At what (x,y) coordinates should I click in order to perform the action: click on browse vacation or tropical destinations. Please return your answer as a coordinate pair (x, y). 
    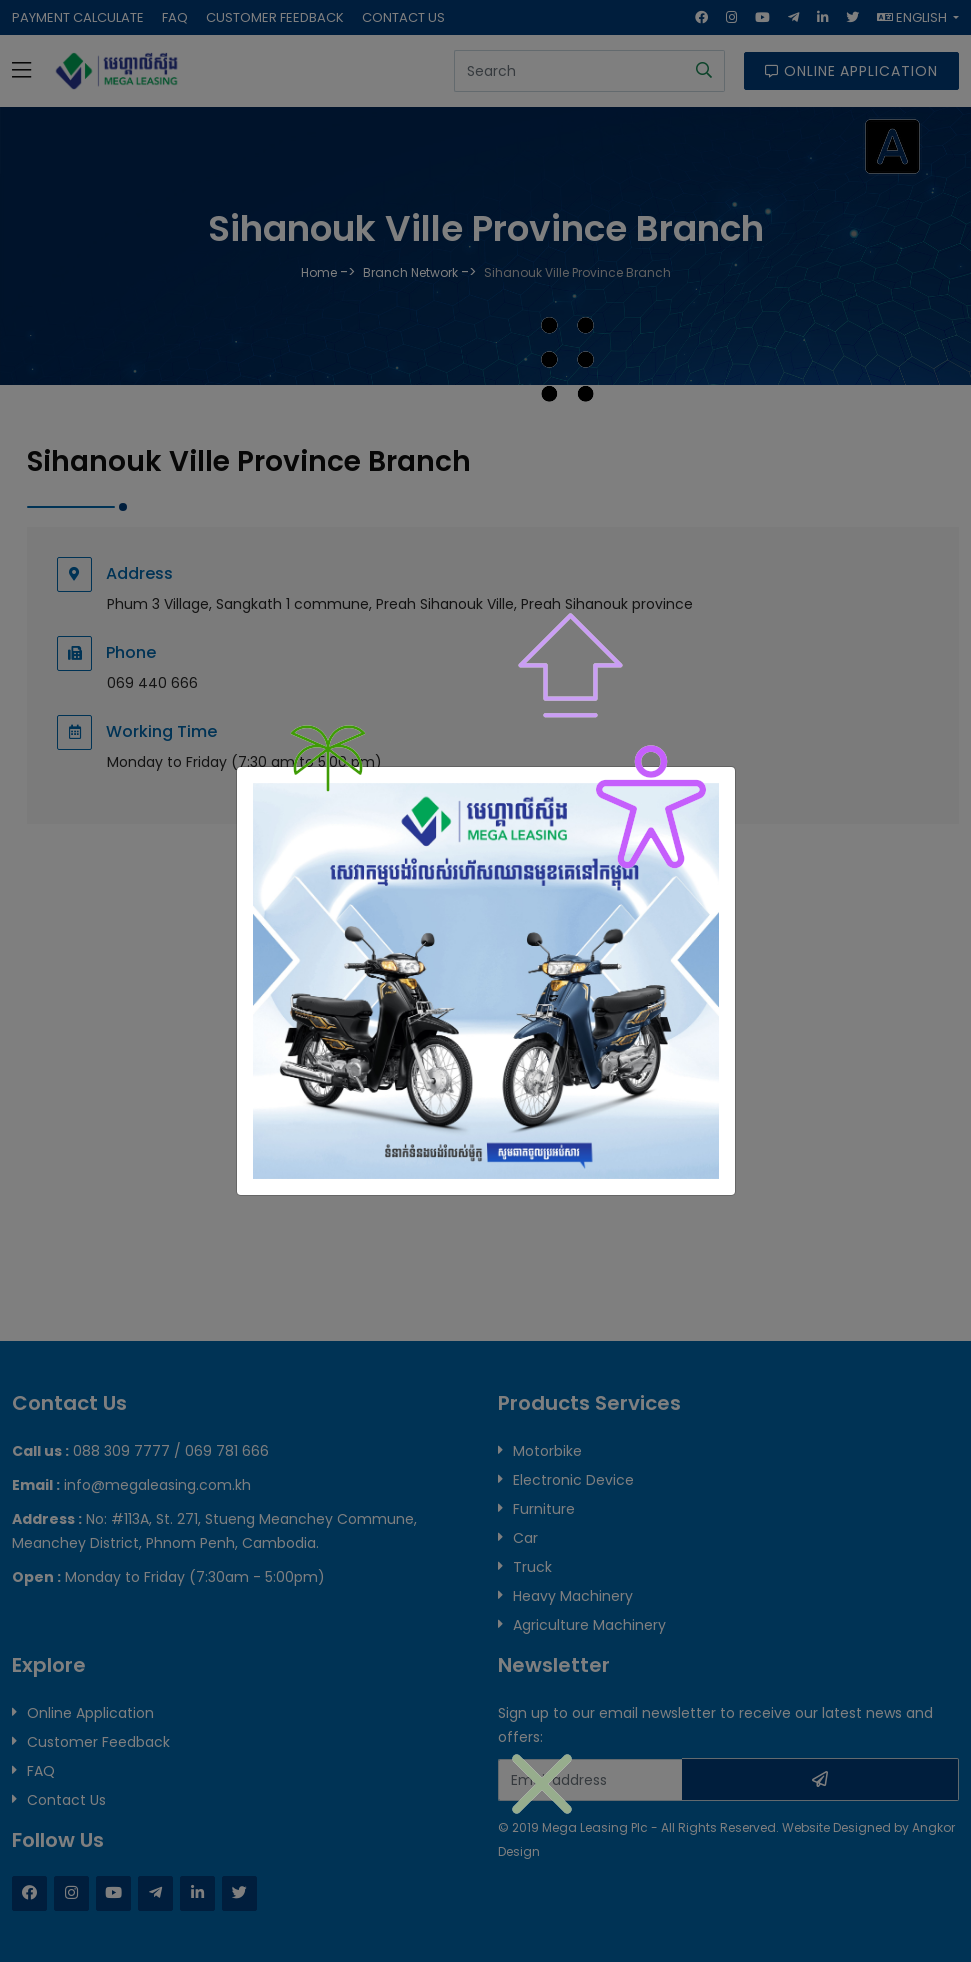
    Looking at the image, I should click on (328, 757).